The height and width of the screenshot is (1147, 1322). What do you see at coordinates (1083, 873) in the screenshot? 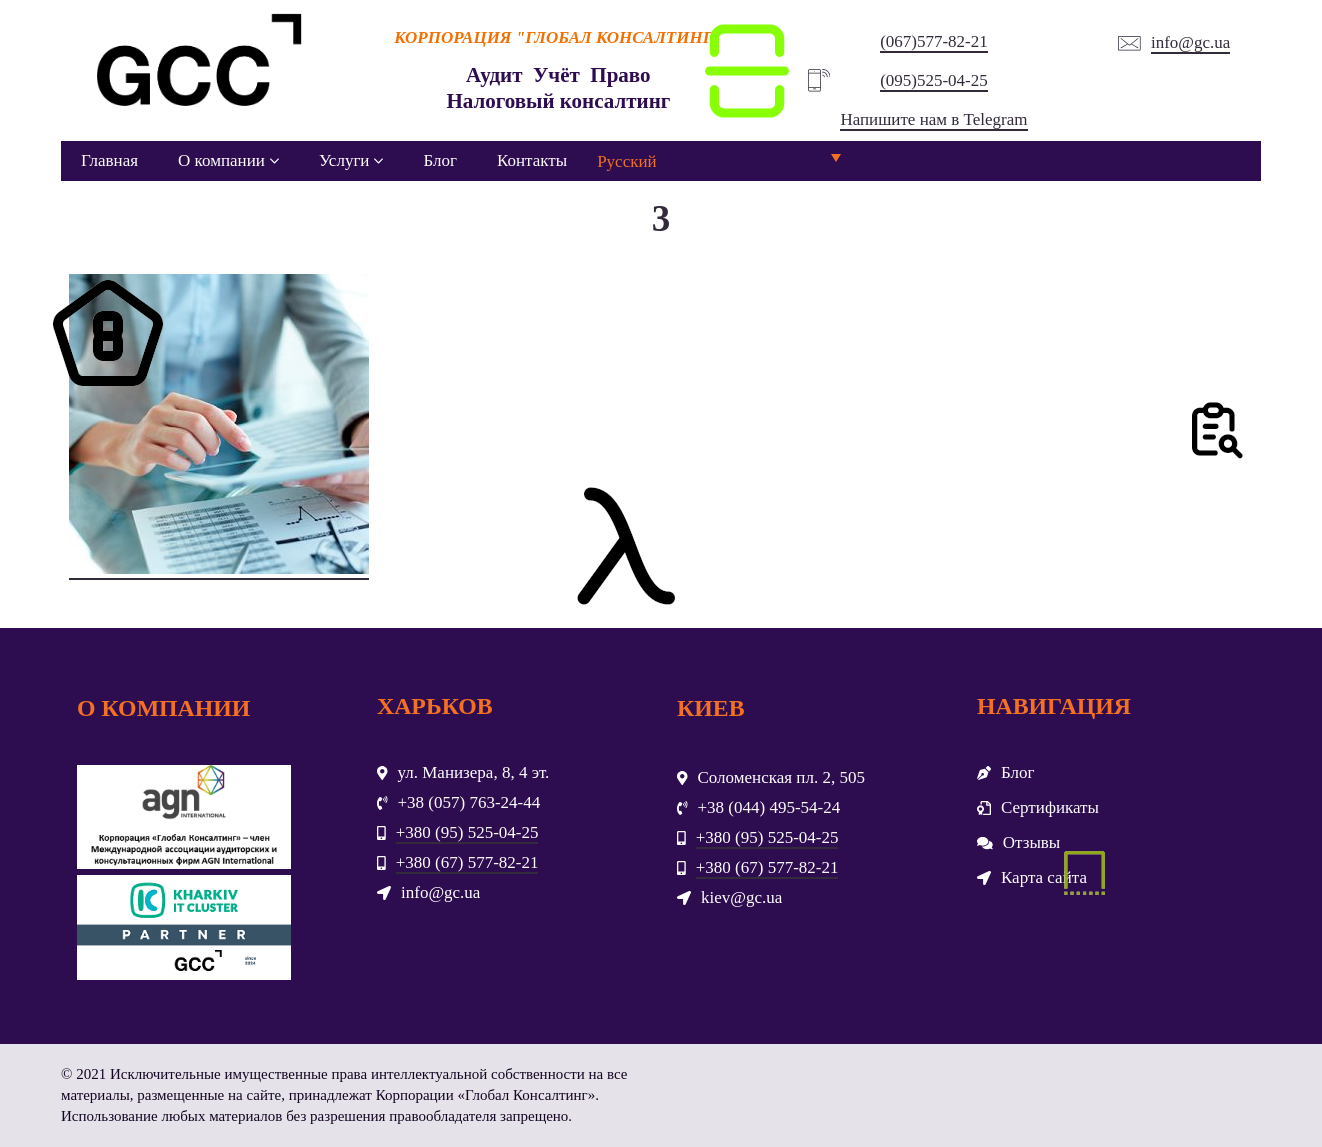
I see `insert a code snippet` at bounding box center [1083, 873].